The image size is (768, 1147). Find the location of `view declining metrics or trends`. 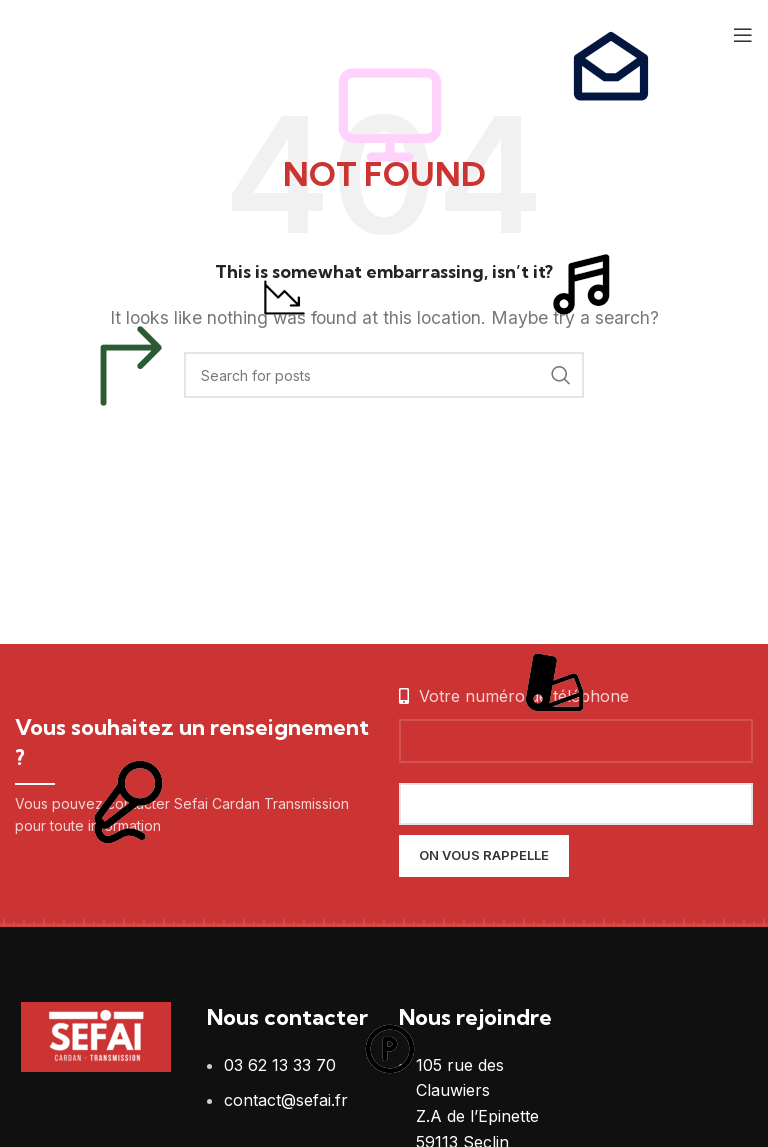

view declining metrics or trends is located at coordinates (284, 297).